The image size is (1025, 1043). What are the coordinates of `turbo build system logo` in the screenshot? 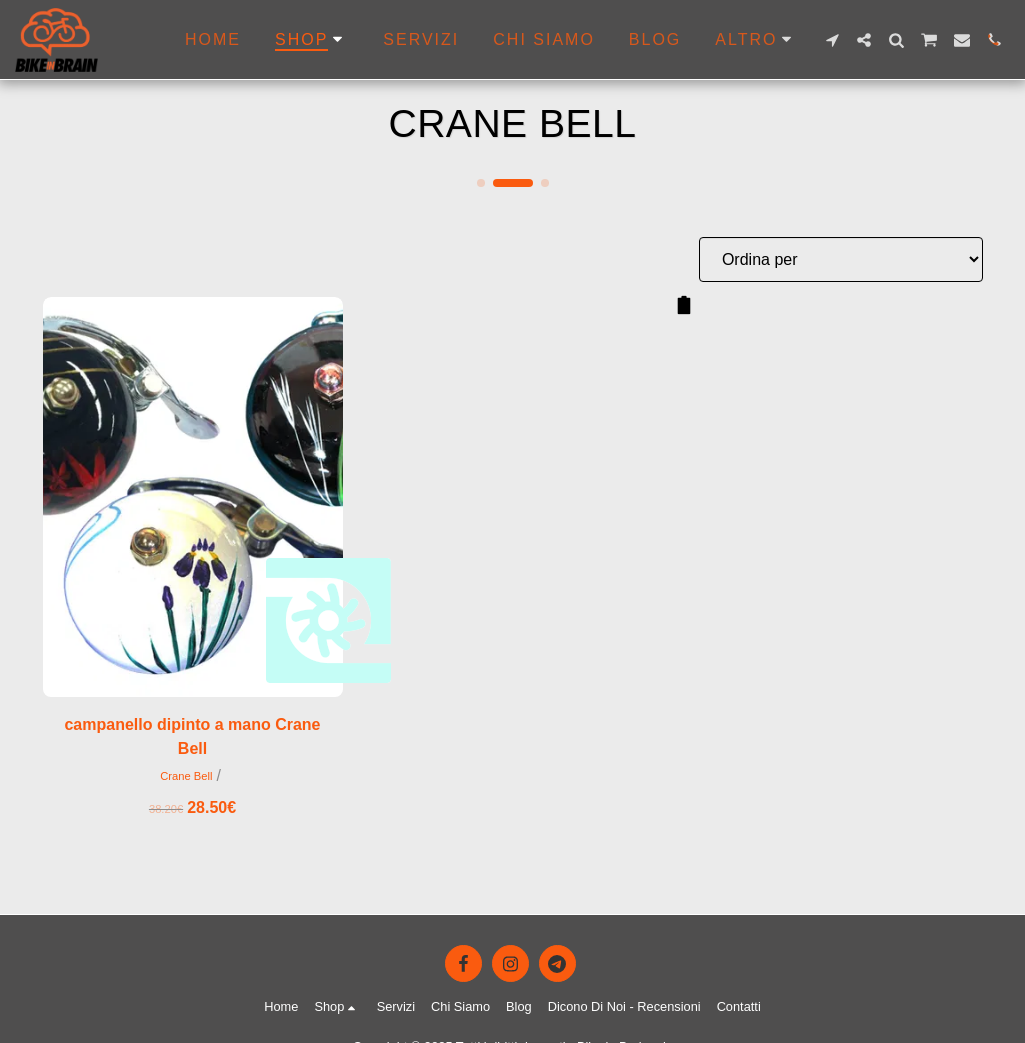 It's located at (328, 620).